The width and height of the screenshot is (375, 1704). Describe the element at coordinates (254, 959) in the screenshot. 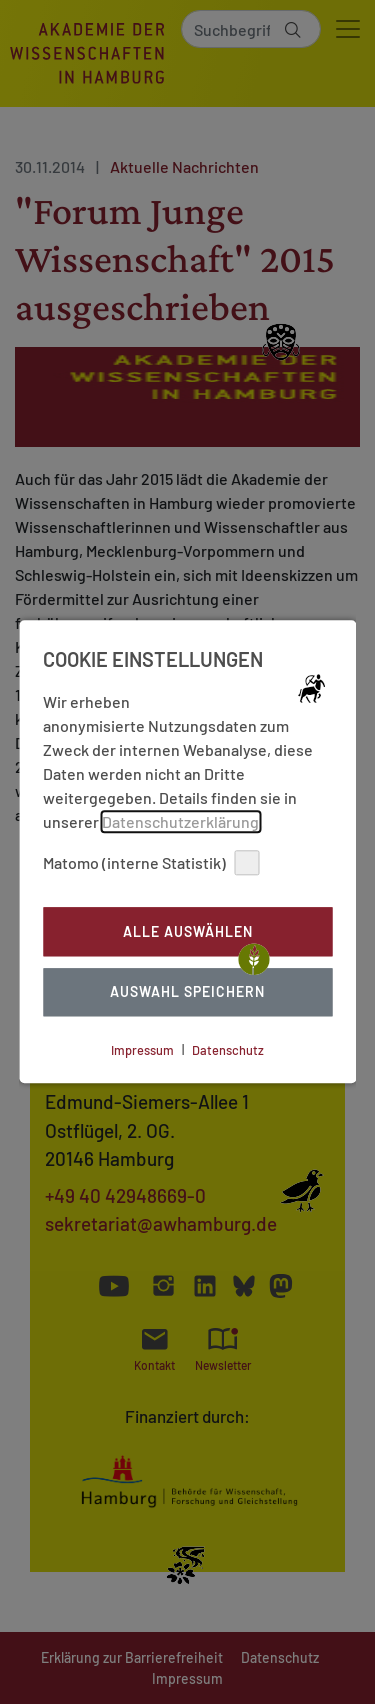

I see `indicates oat or grain ingredient` at that location.